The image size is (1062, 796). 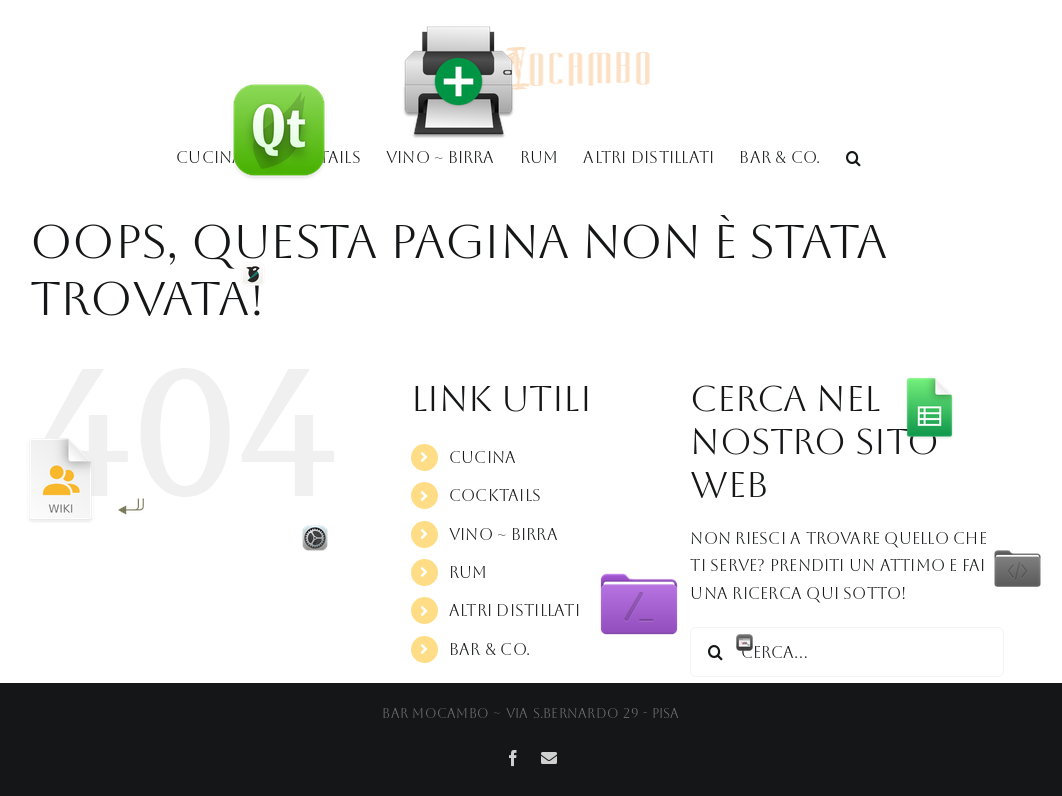 What do you see at coordinates (1017, 568) in the screenshot?
I see `open your code projects folder` at bounding box center [1017, 568].